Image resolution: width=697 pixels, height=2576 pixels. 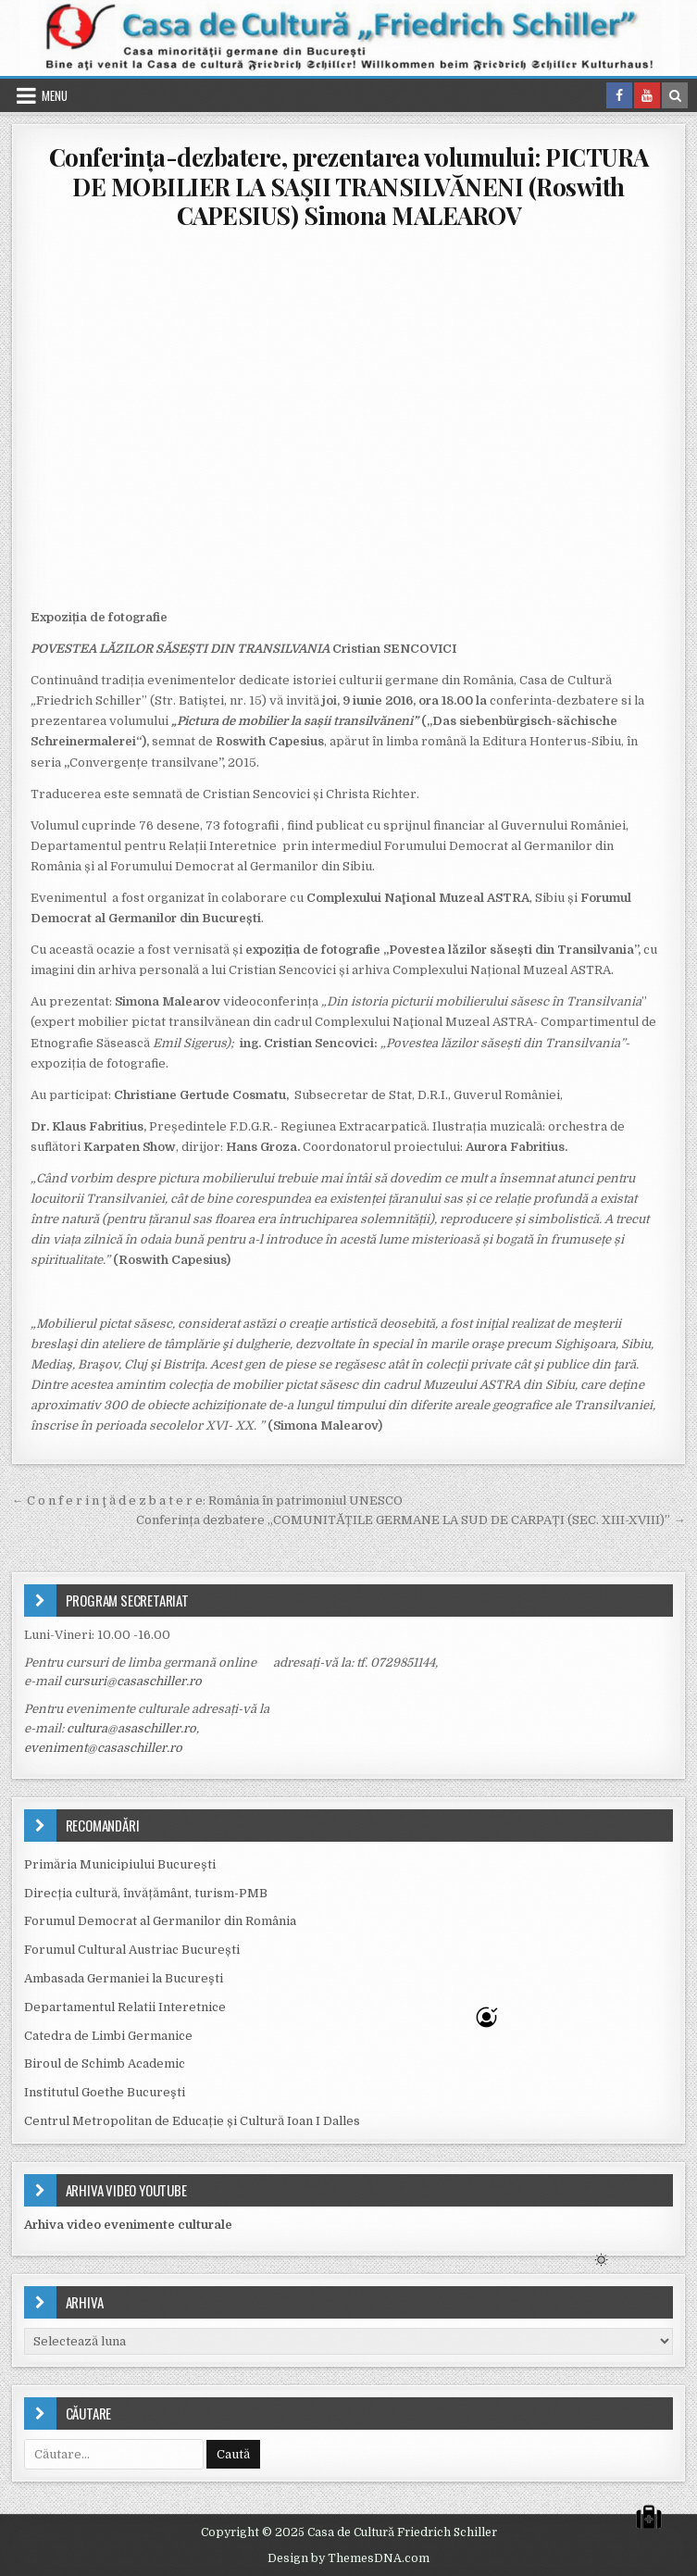 I want to click on access health or medical services, so click(x=649, y=2518).